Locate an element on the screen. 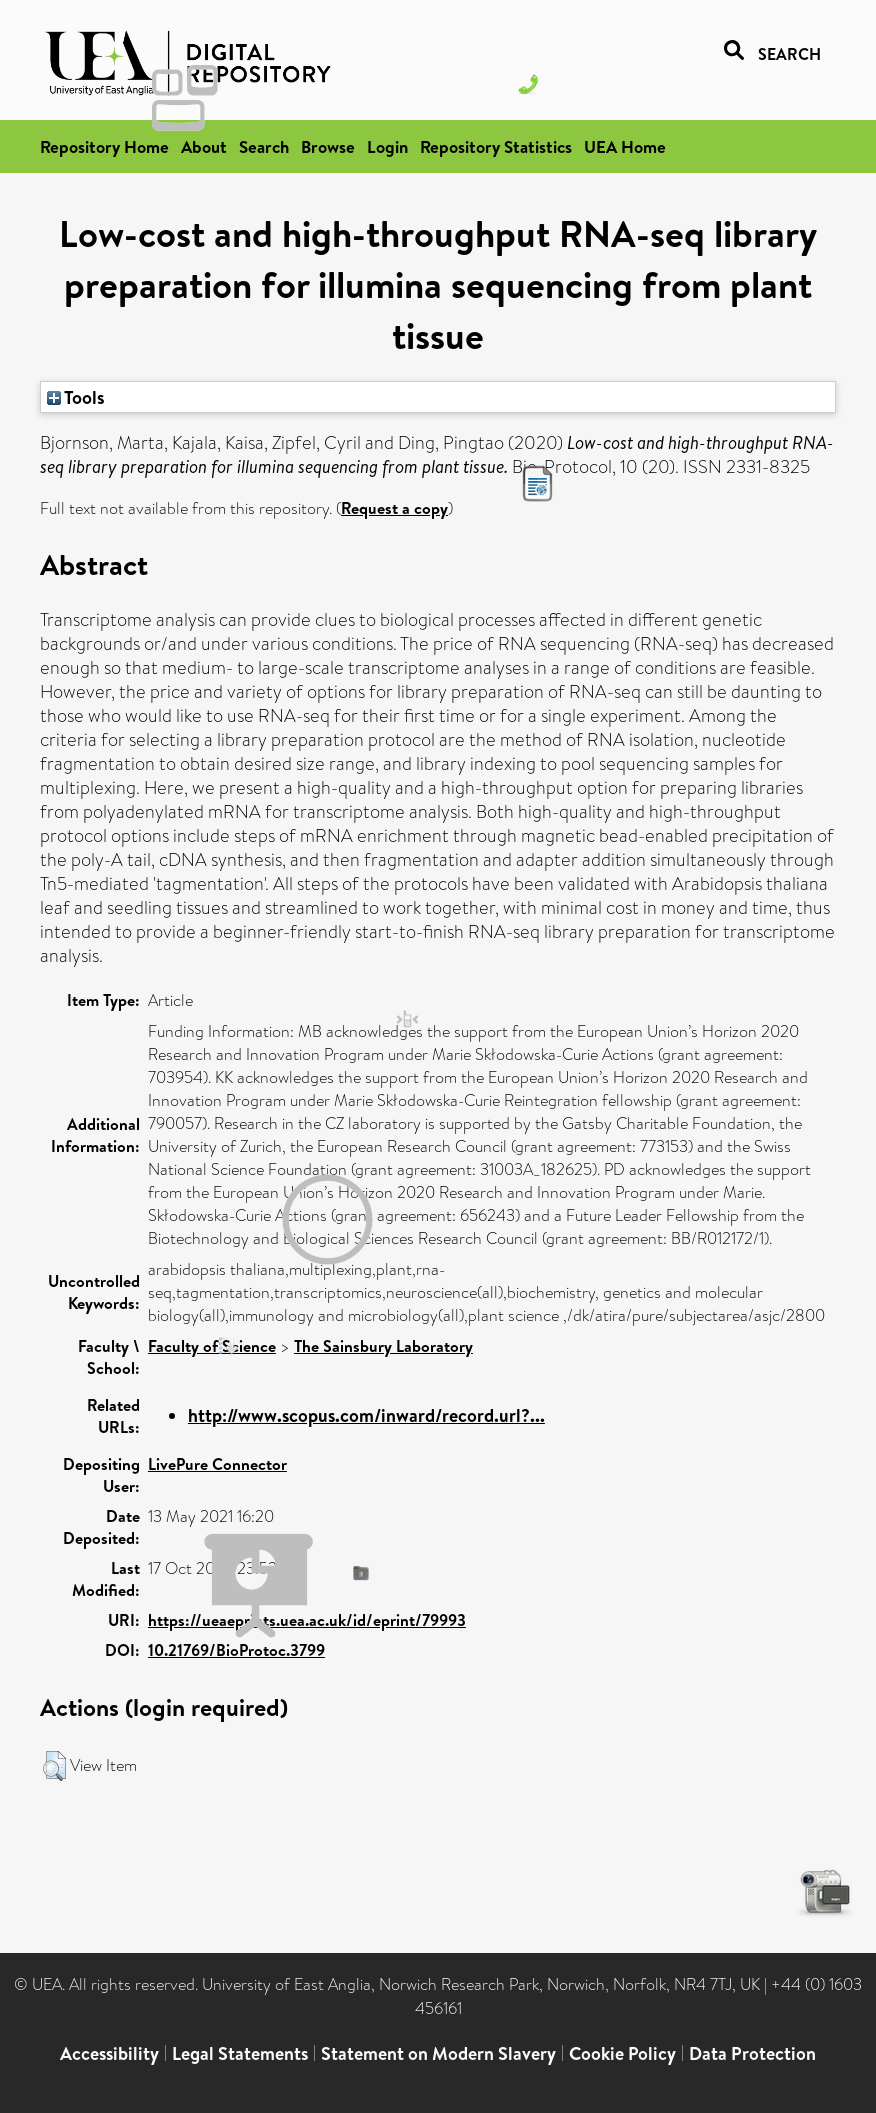 The height and width of the screenshot is (2113, 876). sort items in ascending order is located at coordinates (229, 1346).